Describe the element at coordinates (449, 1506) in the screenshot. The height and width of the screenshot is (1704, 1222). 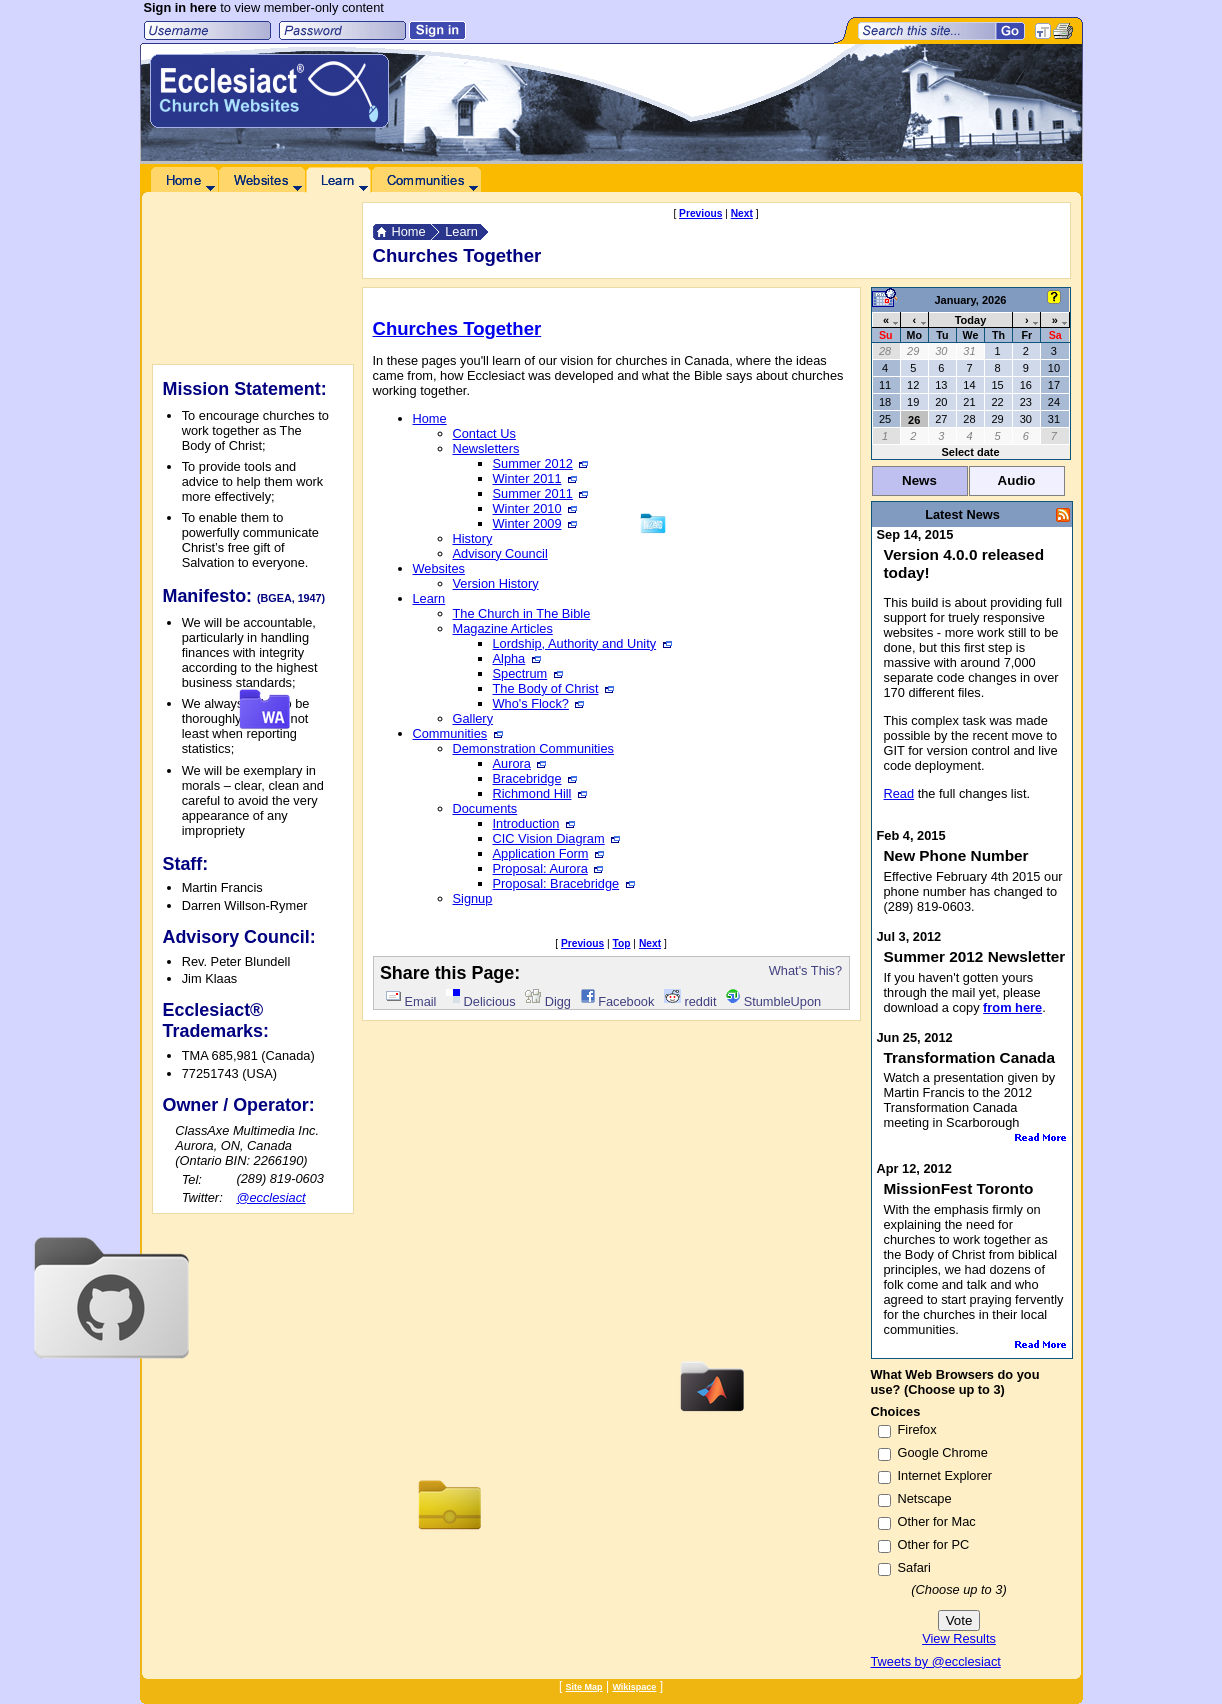
I see `folder for storing pokémon-related files or games` at that location.